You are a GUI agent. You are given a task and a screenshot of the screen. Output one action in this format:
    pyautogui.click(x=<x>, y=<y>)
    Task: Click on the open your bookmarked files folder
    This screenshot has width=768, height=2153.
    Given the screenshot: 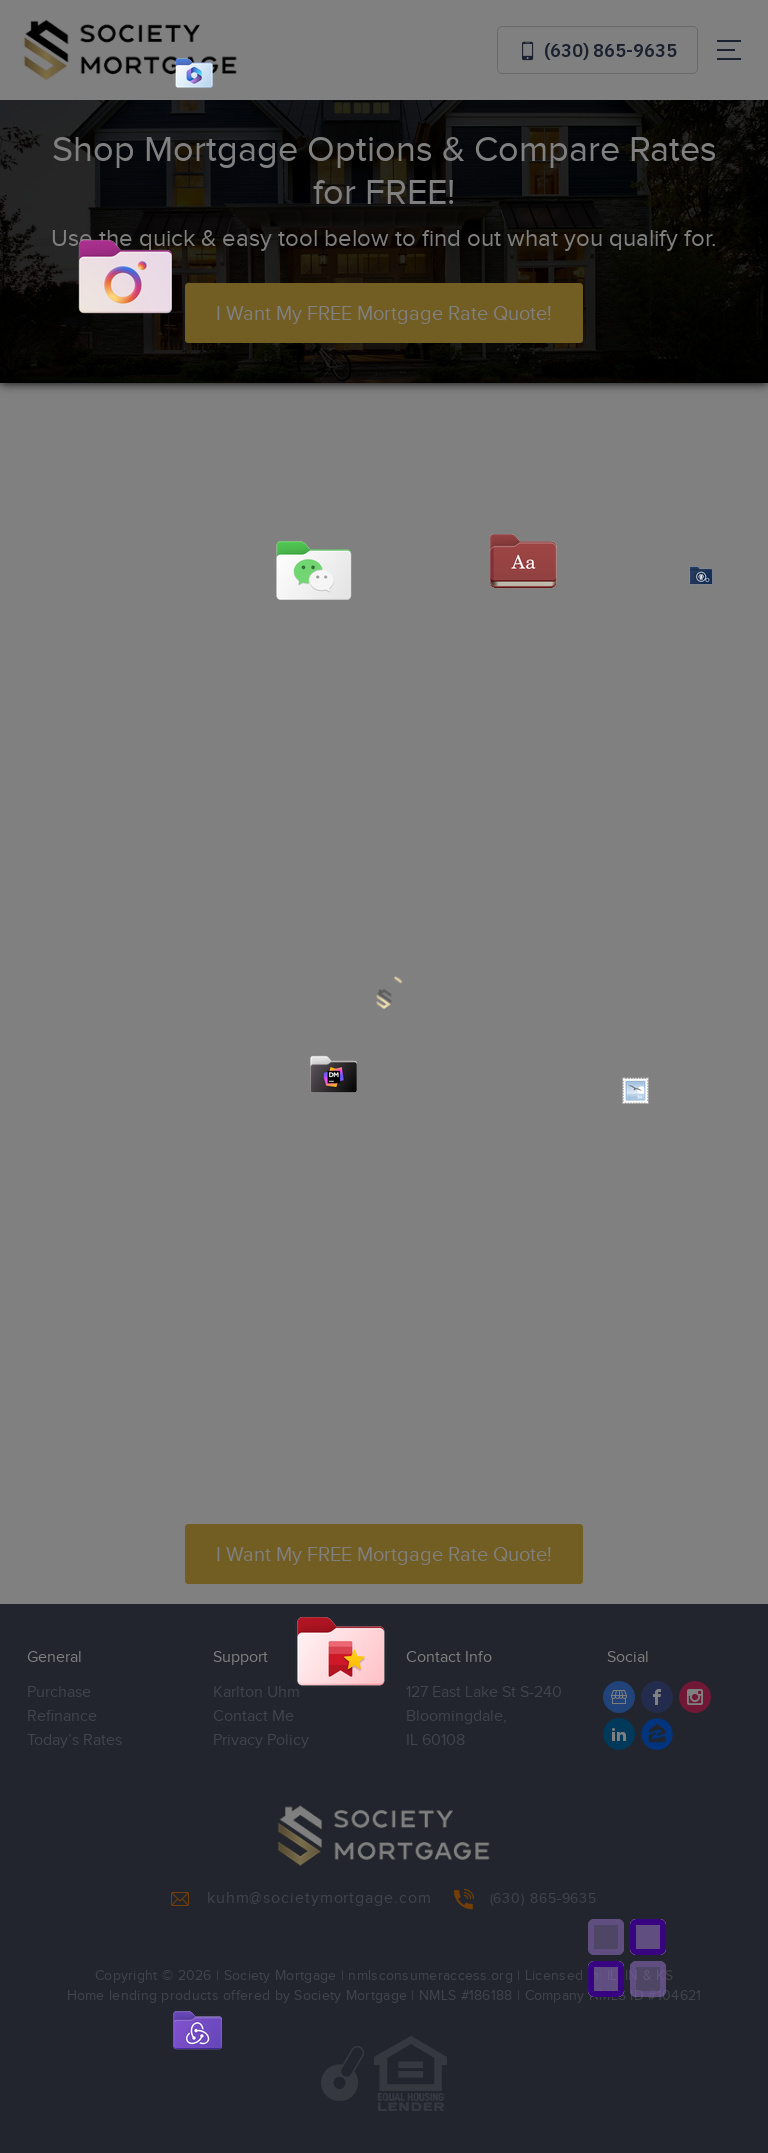 What is the action you would take?
    pyautogui.click(x=340, y=1653)
    